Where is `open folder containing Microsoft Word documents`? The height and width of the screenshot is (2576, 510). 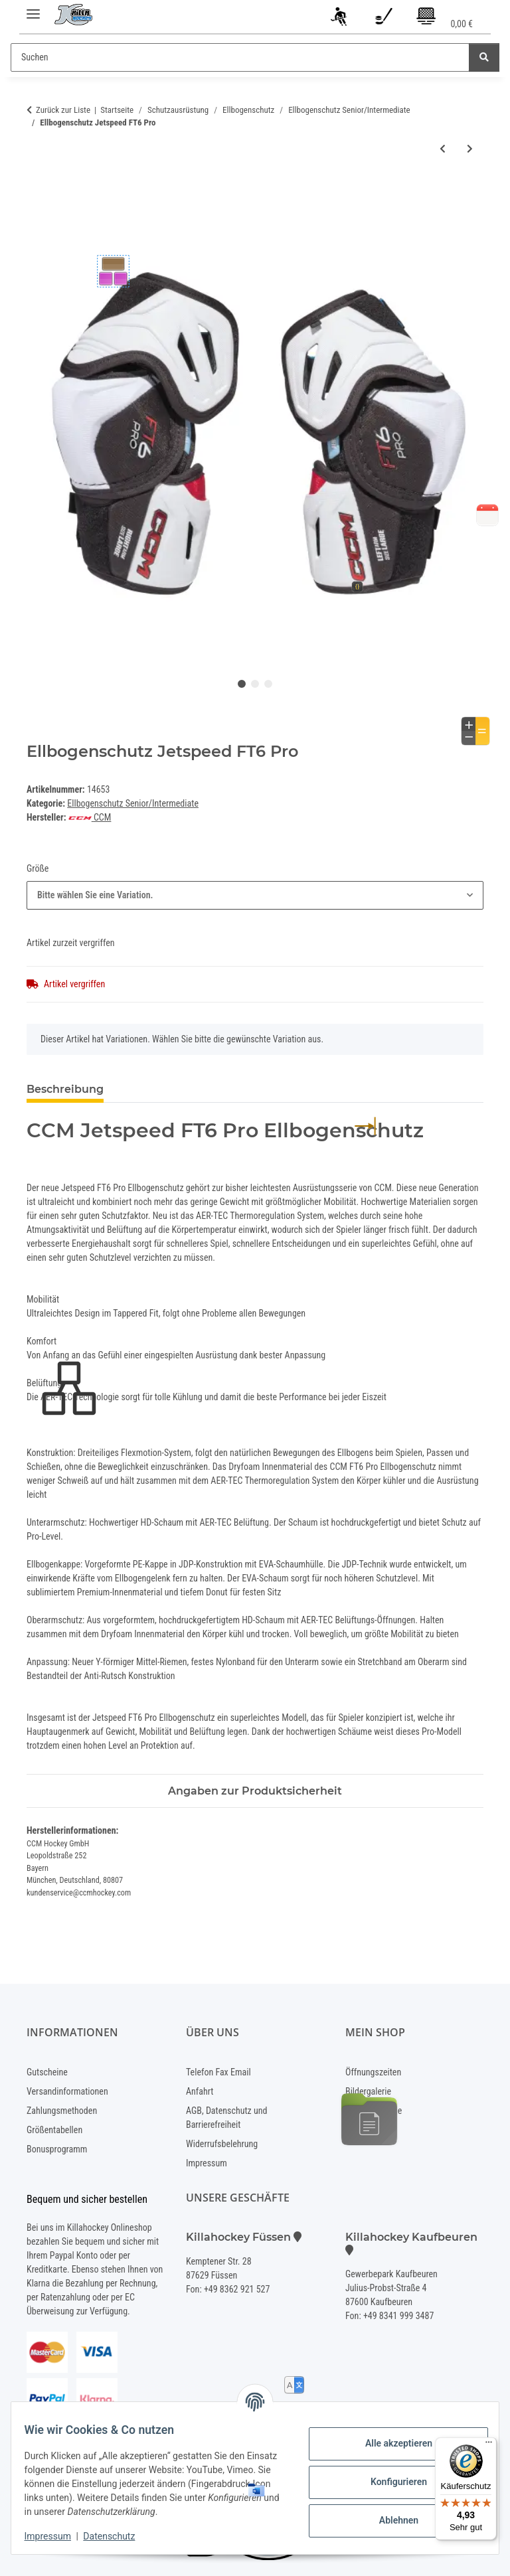
open folder containing Microsoft Word documents is located at coordinates (256, 2490).